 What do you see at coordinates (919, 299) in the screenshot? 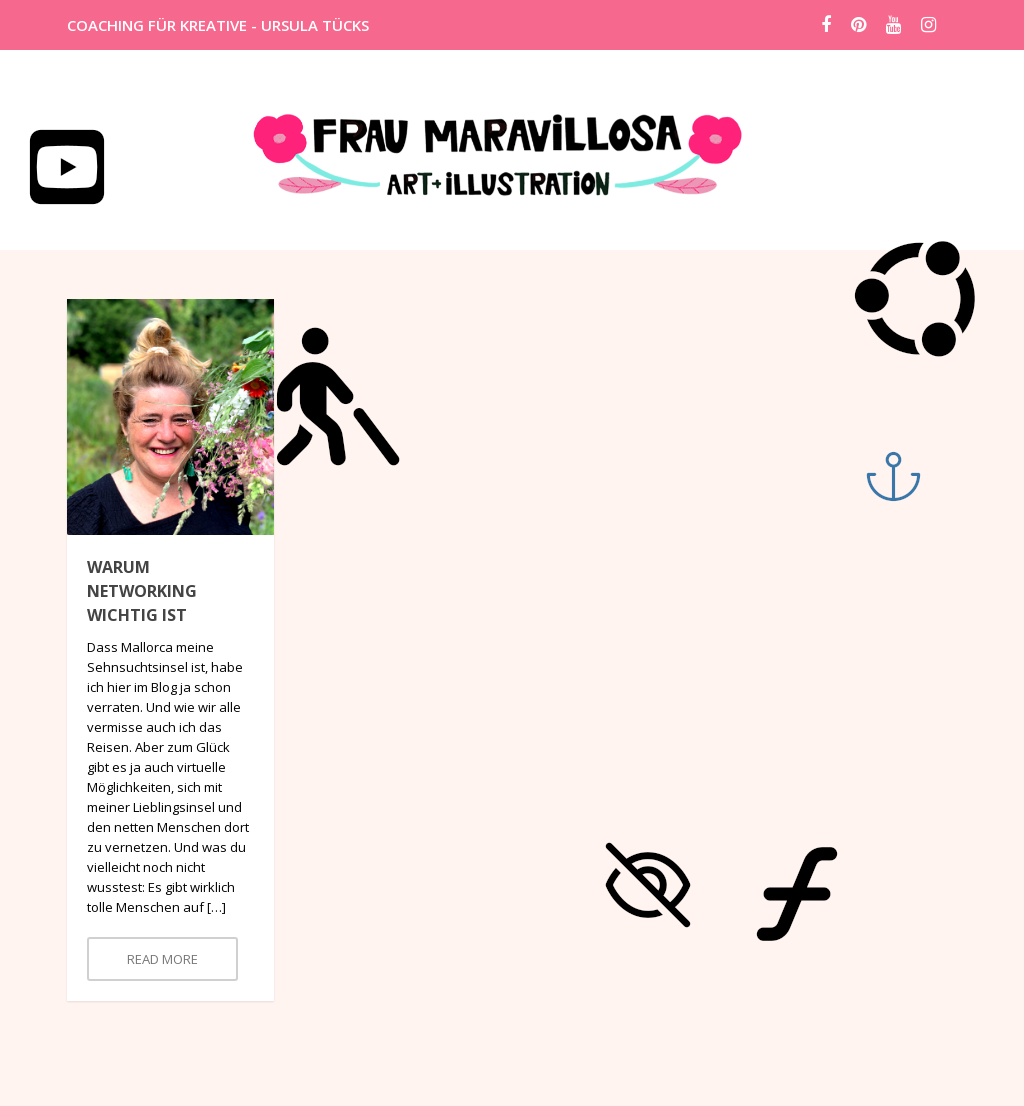
I see `ubuntu operating system logo` at bounding box center [919, 299].